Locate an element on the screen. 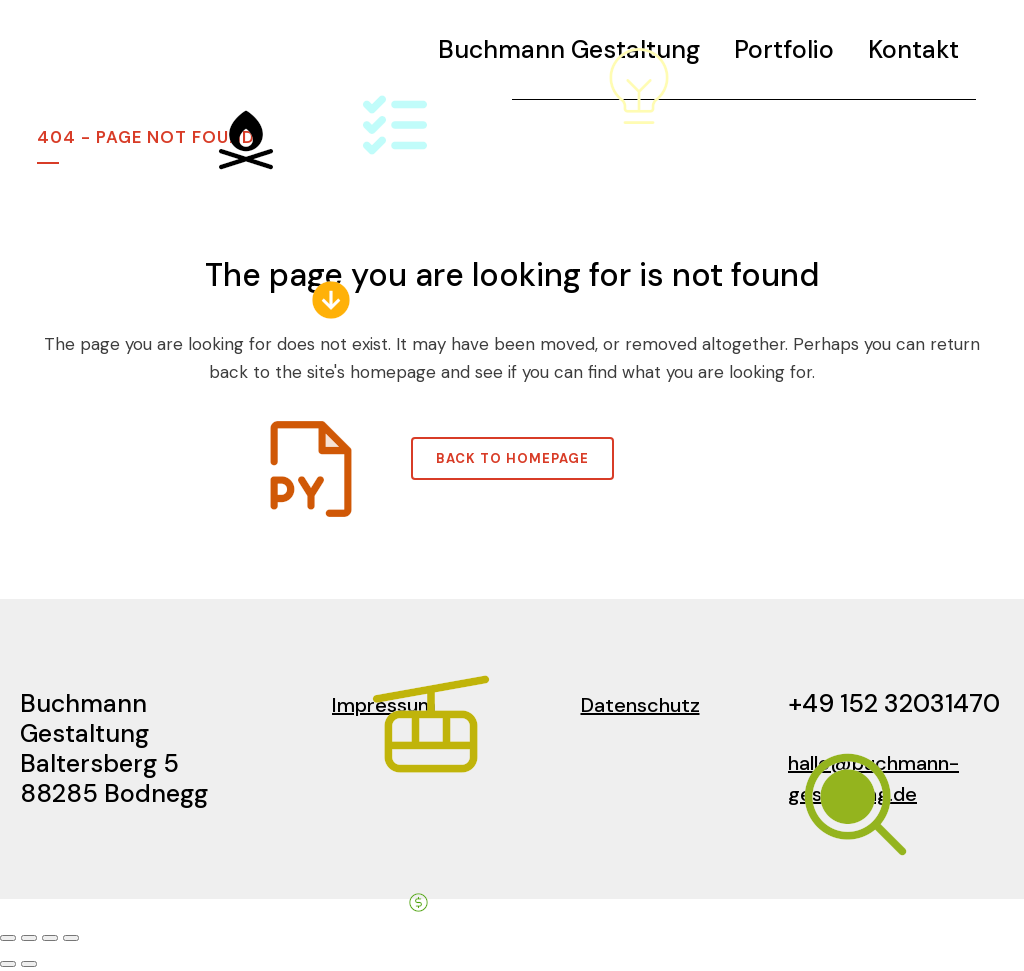  view account balance or financial summary is located at coordinates (418, 902).